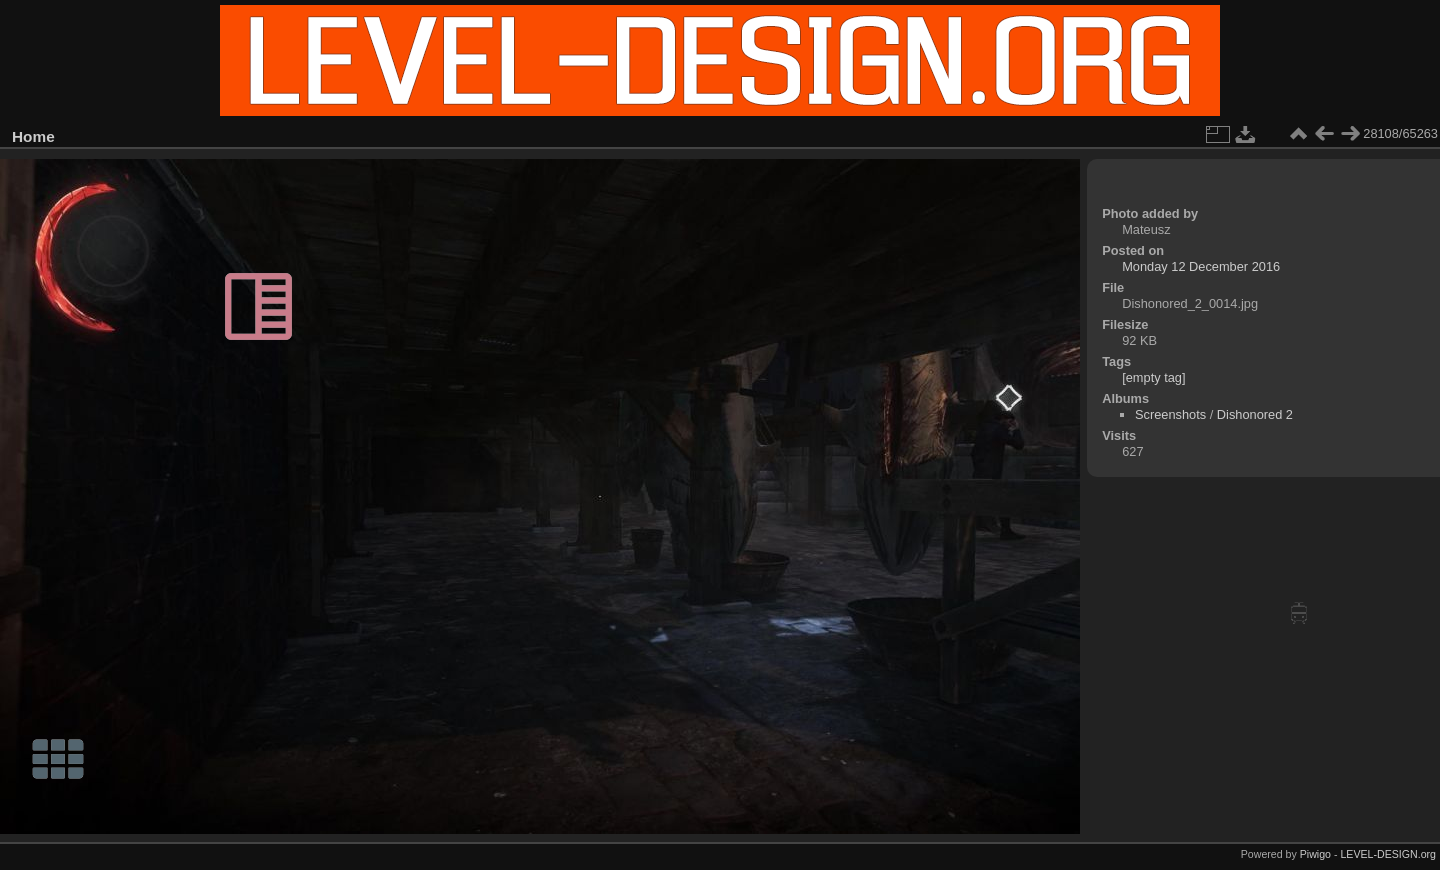 Image resolution: width=1440 pixels, height=870 pixels. What do you see at coordinates (1299, 613) in the screenshot?
I see `access public transit or tram routes` at bounding box center [1299, 613].